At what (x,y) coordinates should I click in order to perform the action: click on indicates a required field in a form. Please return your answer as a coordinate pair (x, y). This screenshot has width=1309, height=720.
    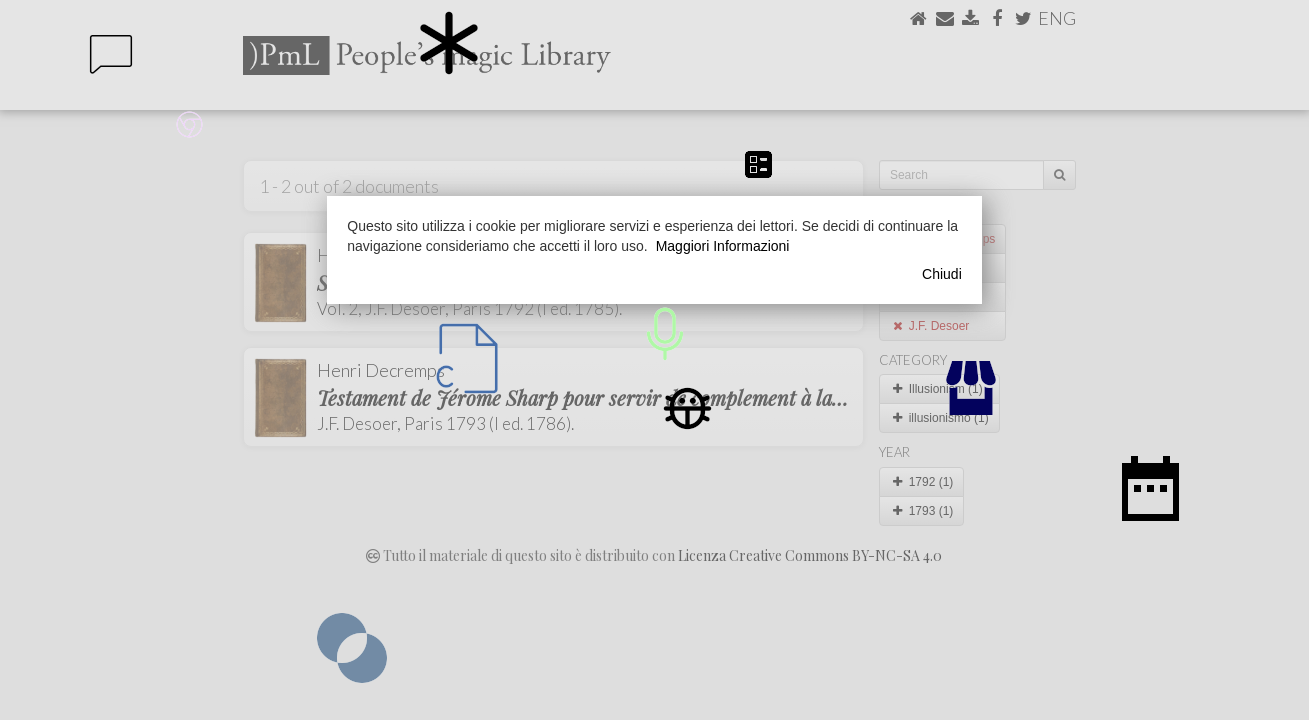
    Looking at the image, I should click on (449, 43).